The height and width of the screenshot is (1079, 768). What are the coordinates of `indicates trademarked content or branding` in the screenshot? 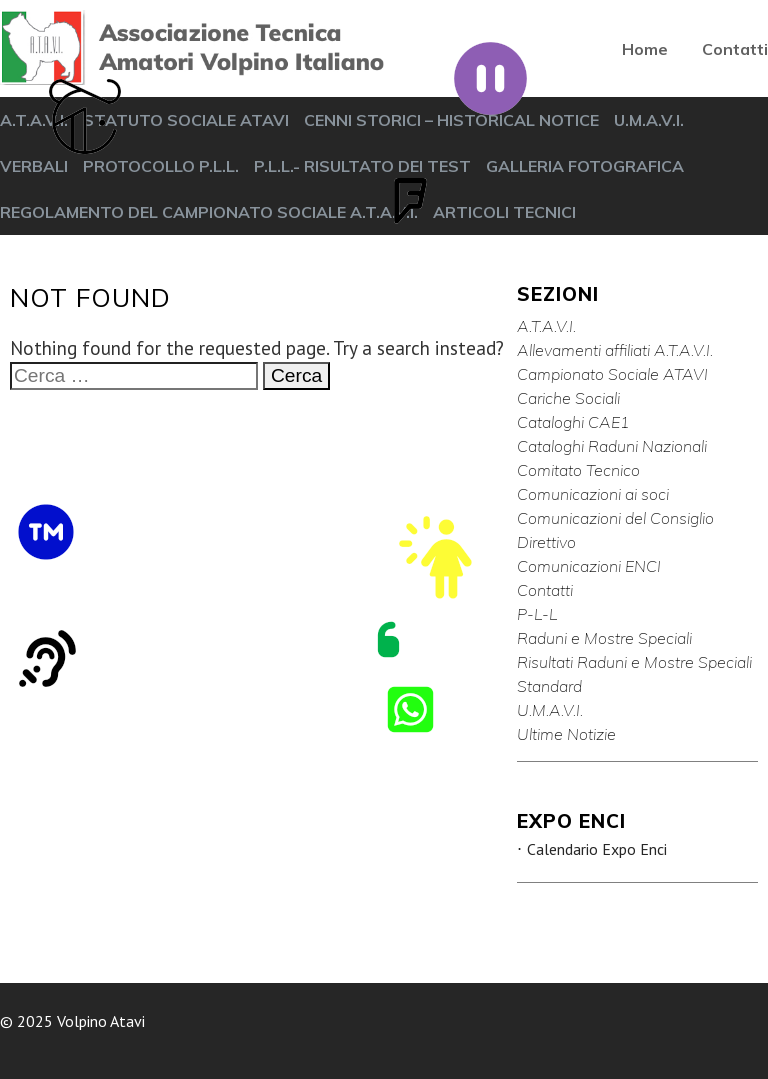 It's located at (46, 532).